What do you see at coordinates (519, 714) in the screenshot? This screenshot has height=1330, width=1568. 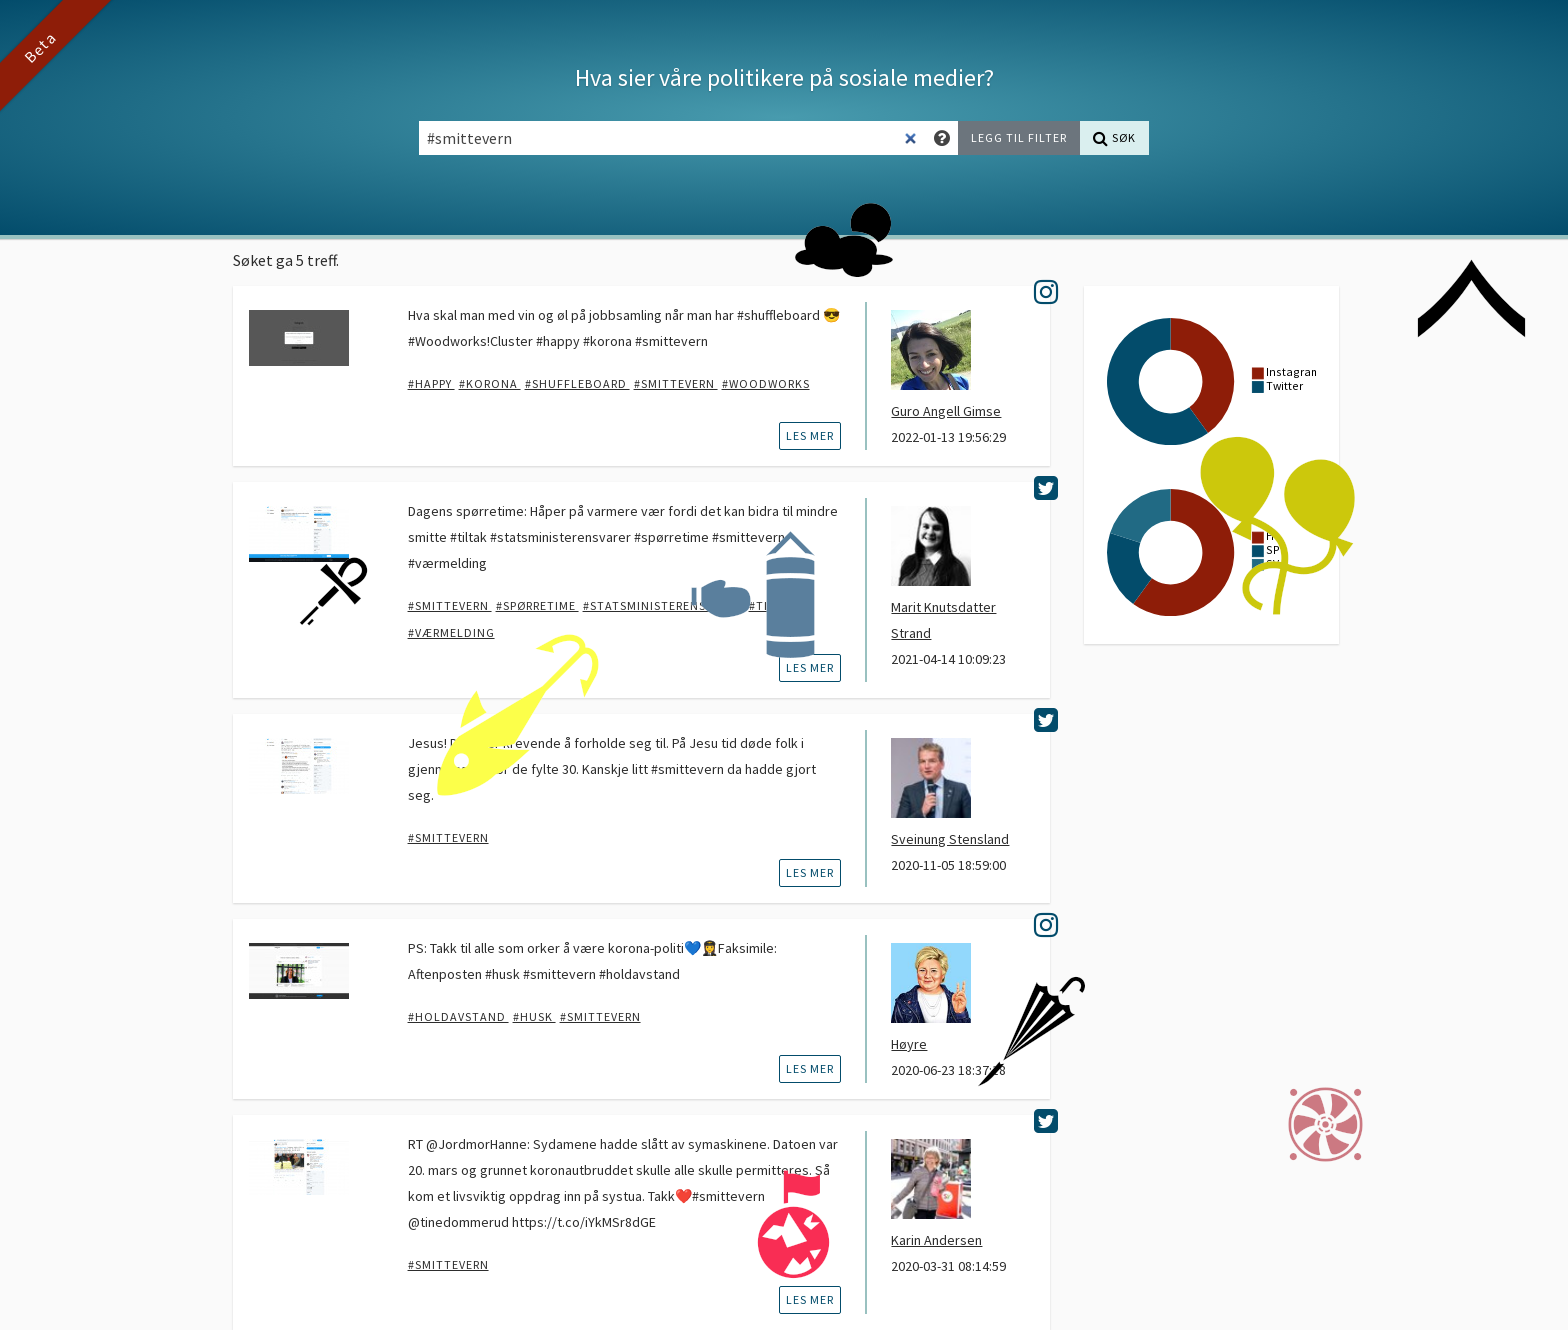 I see `access fishing mini-game or activity` at bounding box center [519, 714].